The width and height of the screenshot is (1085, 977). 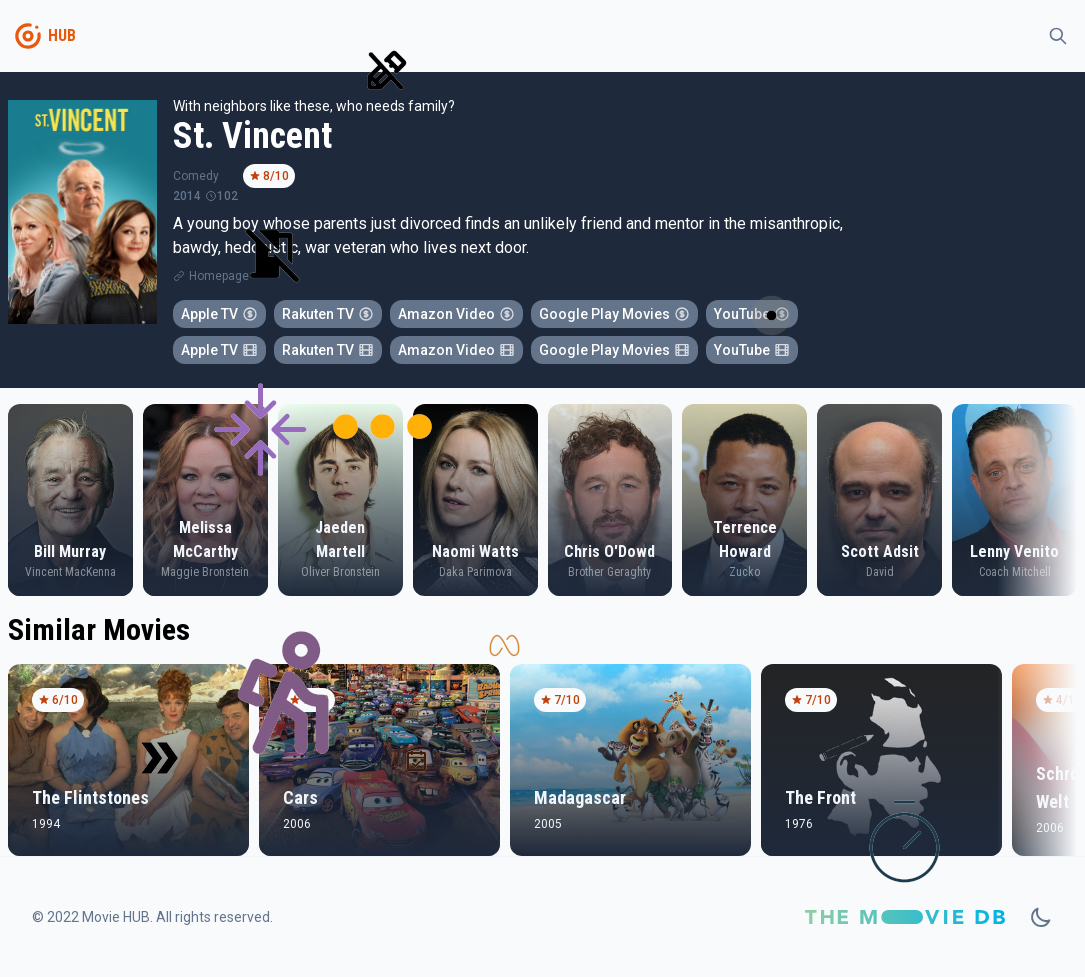 What do you see at coordinates (159, 758) in the screenshot?
I see `skip forward or advance quickly` at bounding box center [159, 758].